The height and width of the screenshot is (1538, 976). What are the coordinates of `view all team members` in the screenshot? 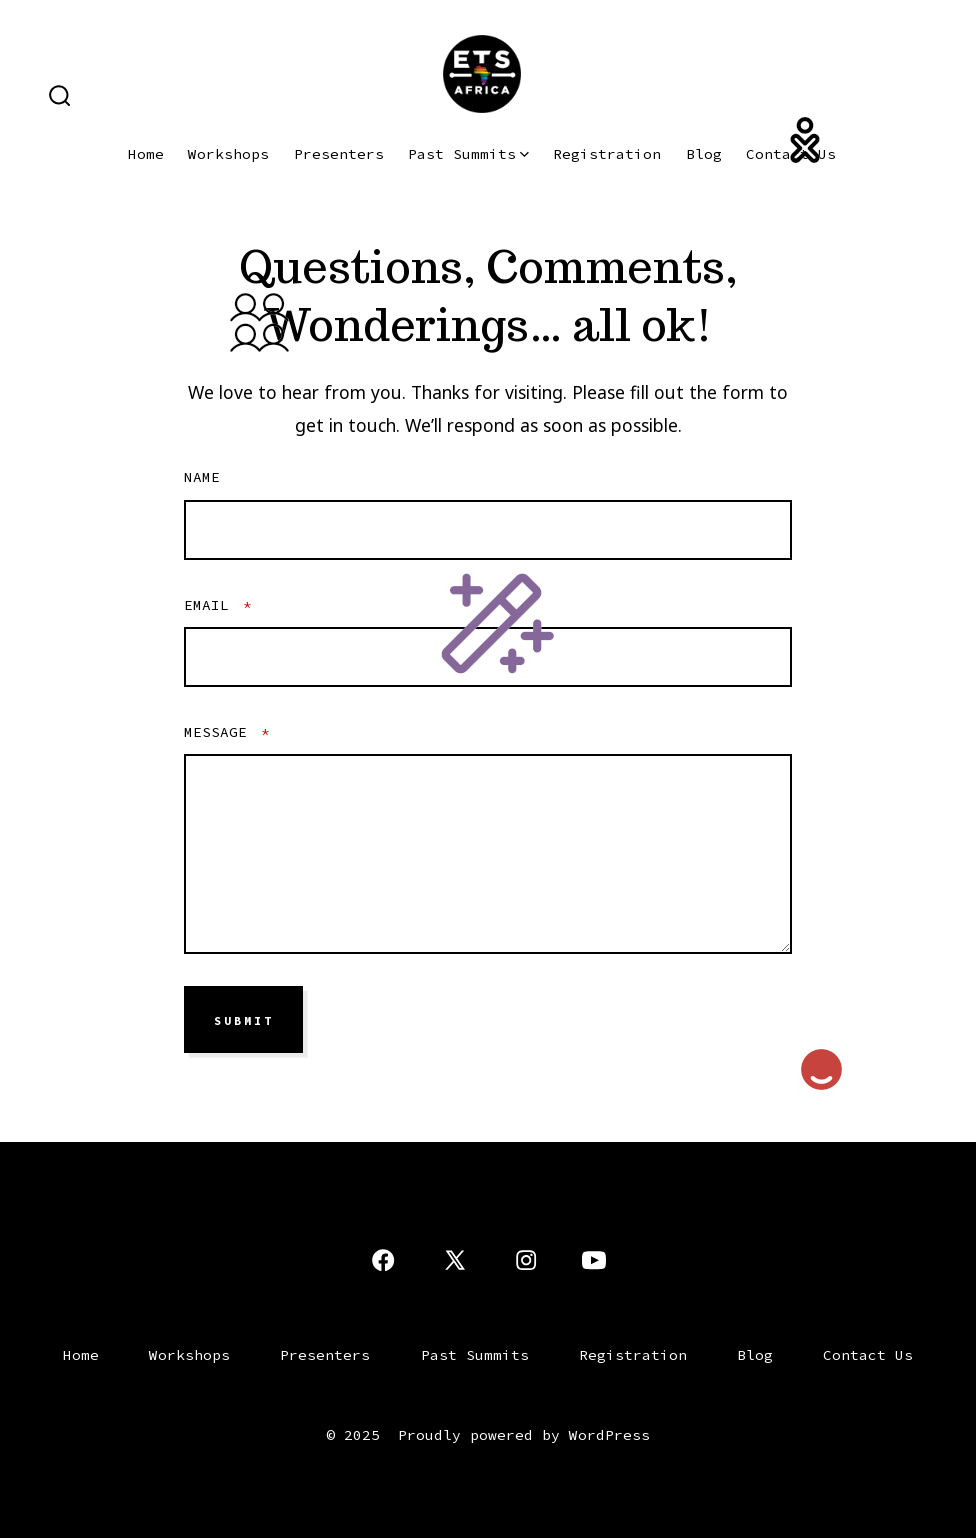 It's located at (259, 322).